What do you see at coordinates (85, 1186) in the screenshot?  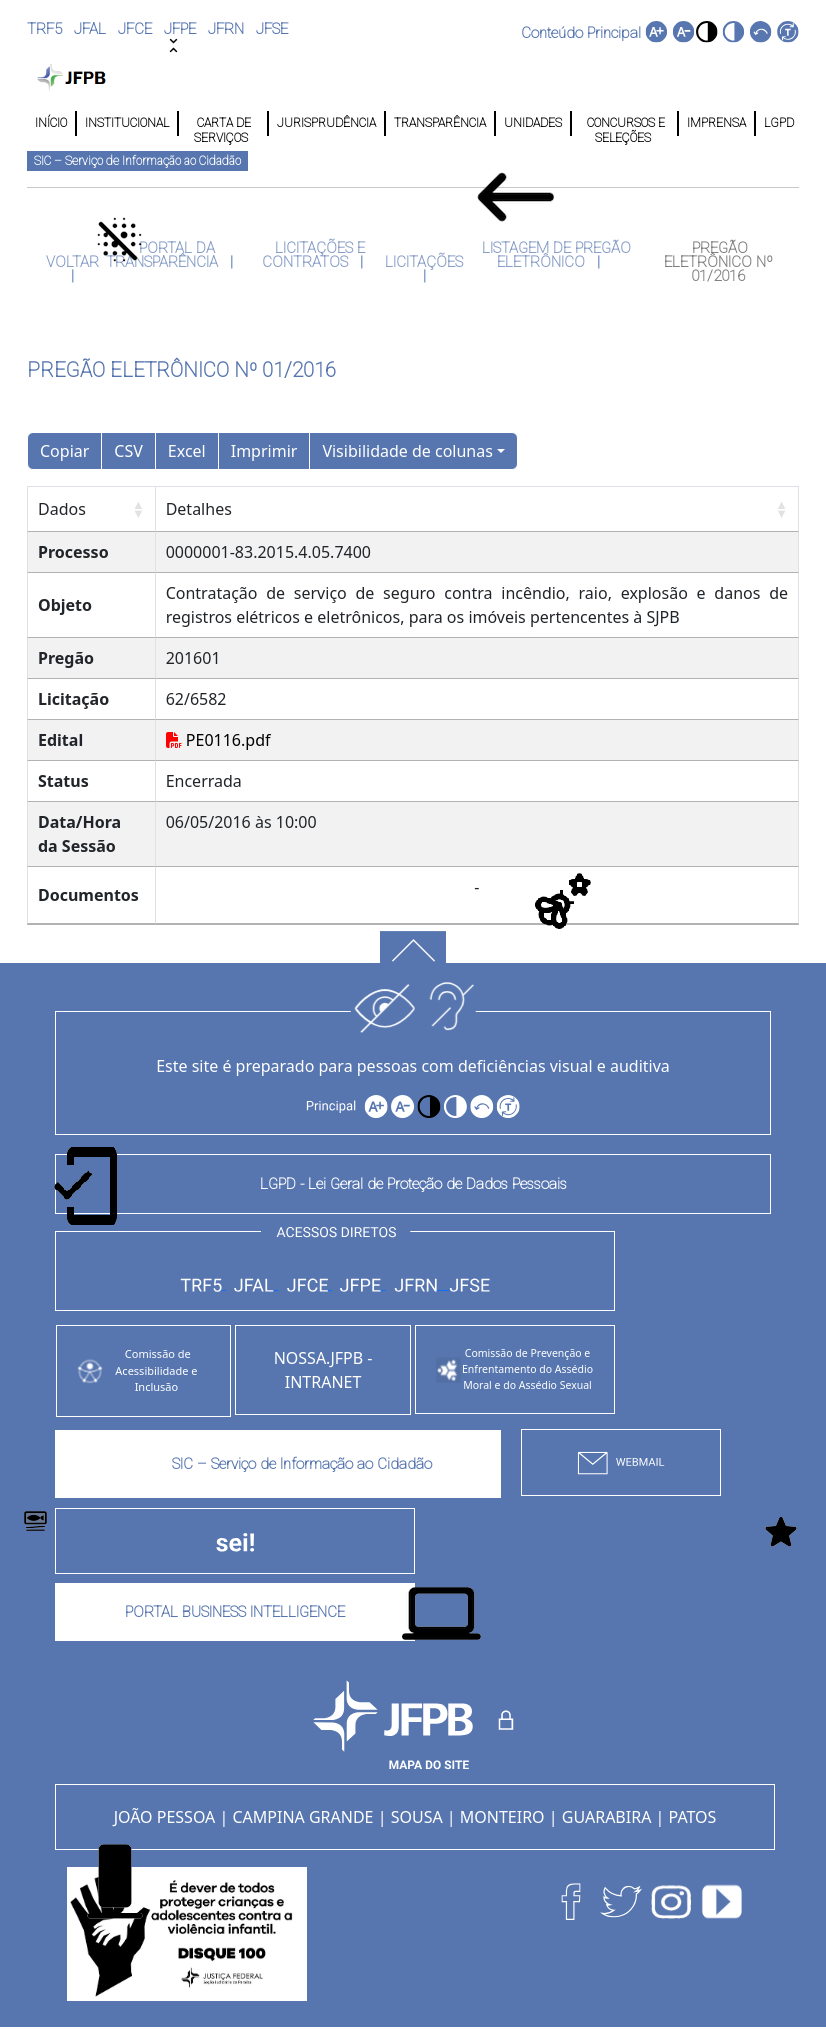 I see `indicates mobile-friendly or responsive design` at bounding box center [85, 1186].